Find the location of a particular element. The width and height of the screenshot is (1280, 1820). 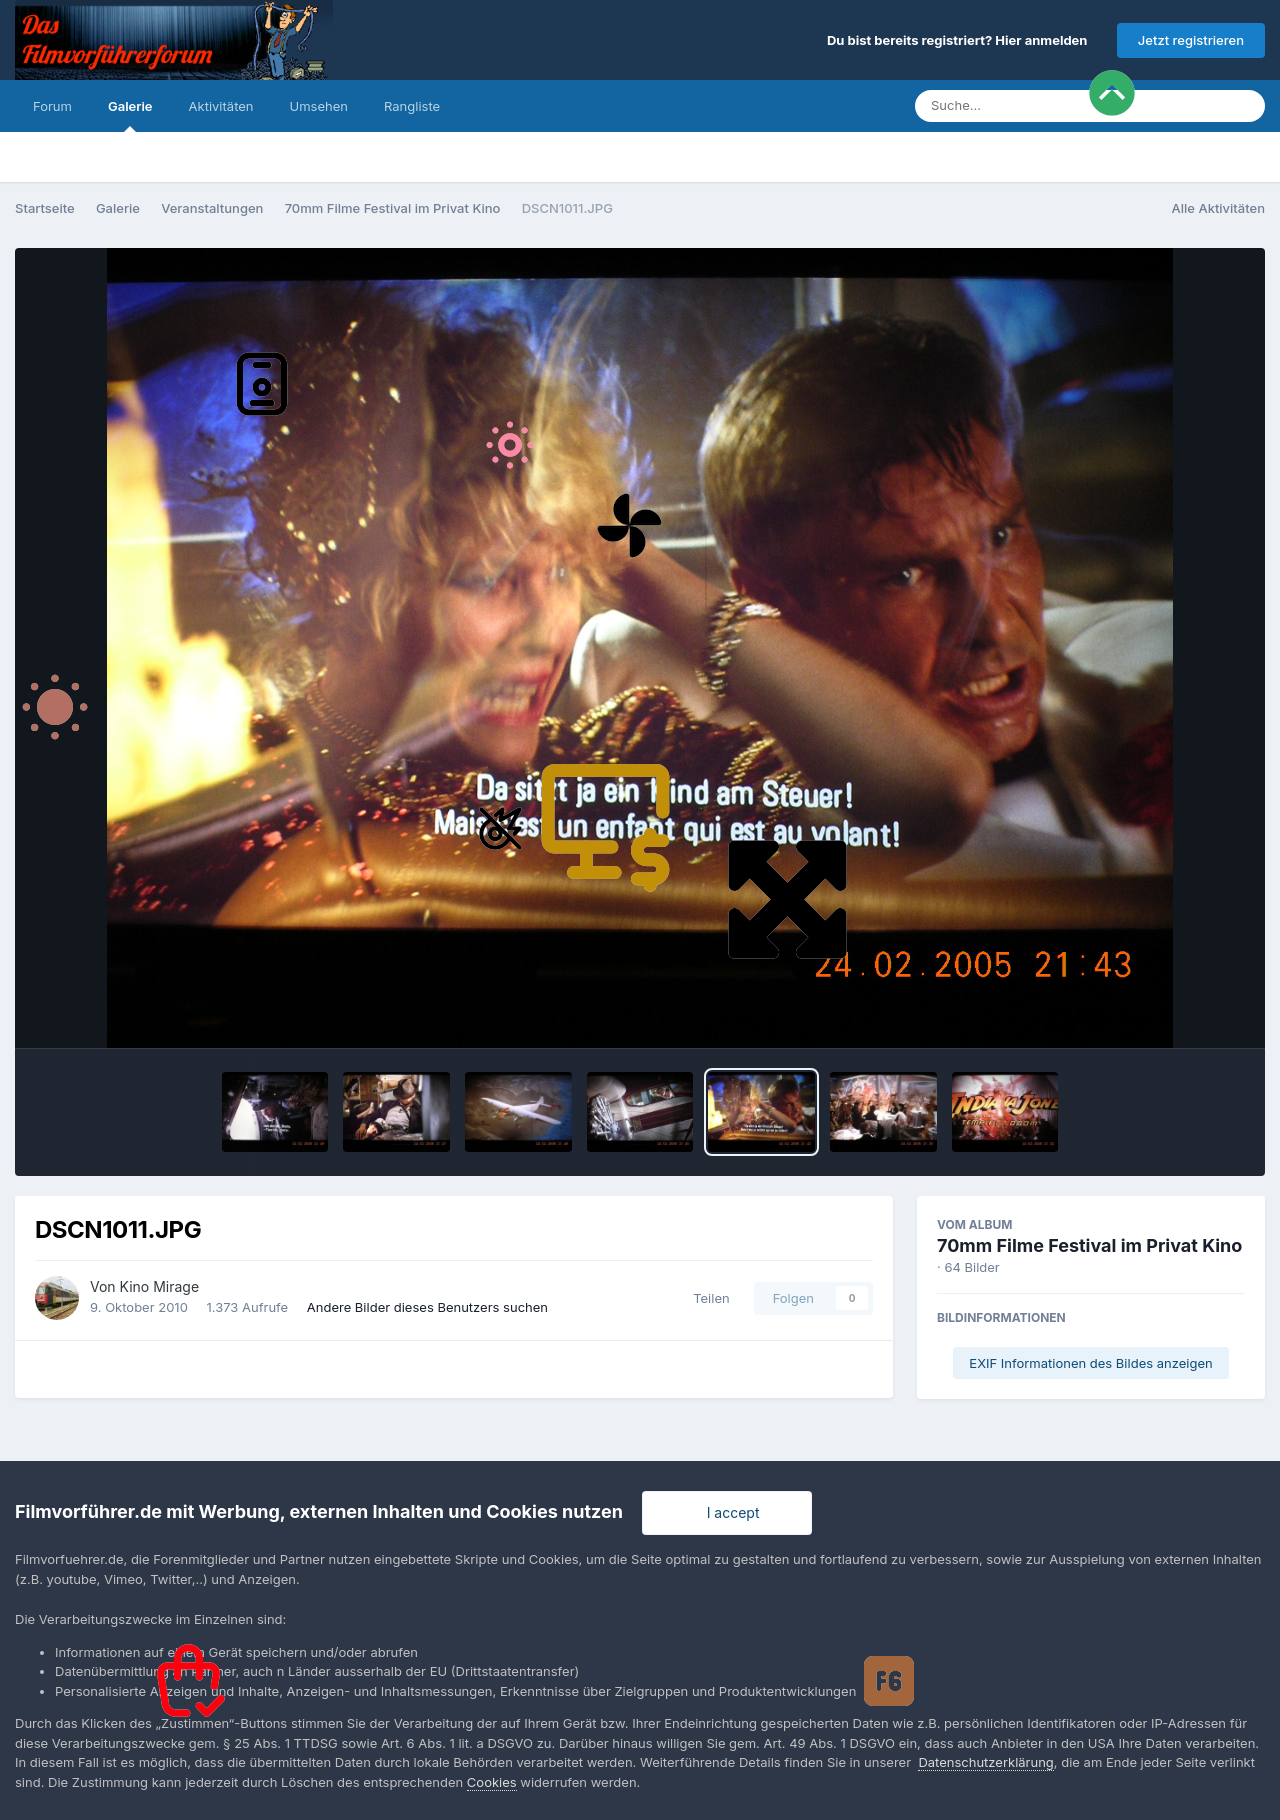

purchase completed successfully is located at coordinates (188, 1680).